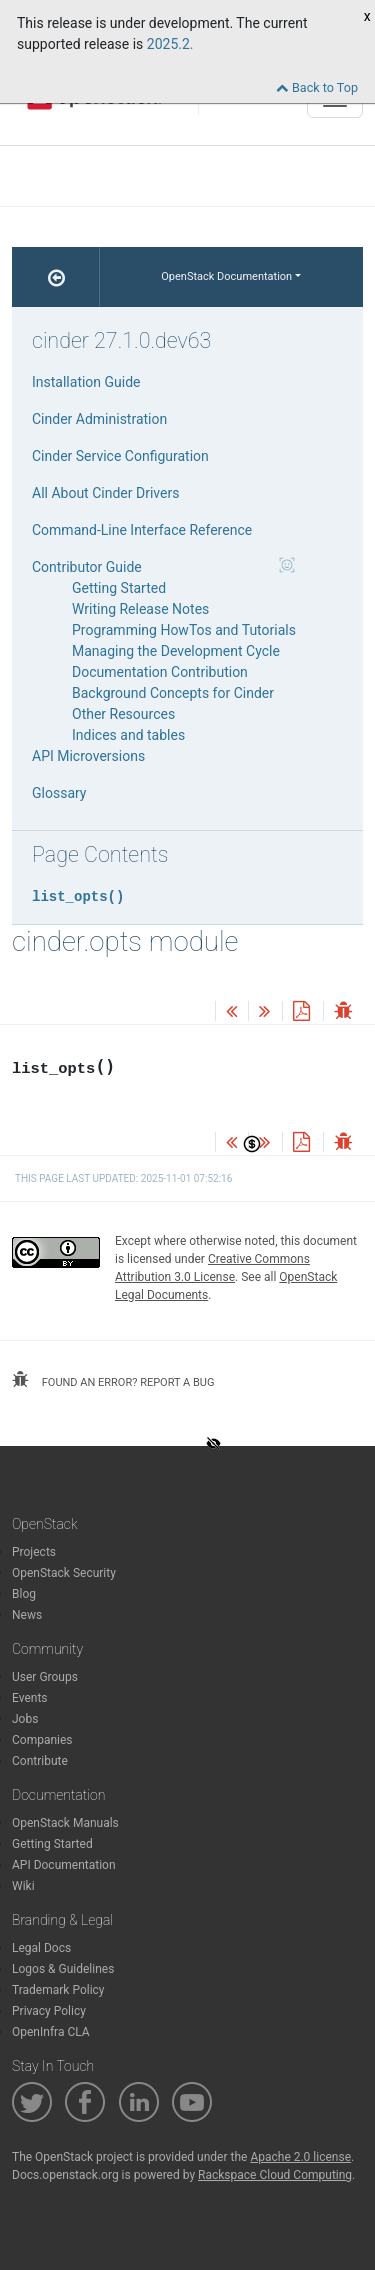 Image resolution: width=375 pixels, height=2270 pixels. Describe the element at coordinates (213, 1443) in the screenshot. I see `hide password or sensitive content` at that location.